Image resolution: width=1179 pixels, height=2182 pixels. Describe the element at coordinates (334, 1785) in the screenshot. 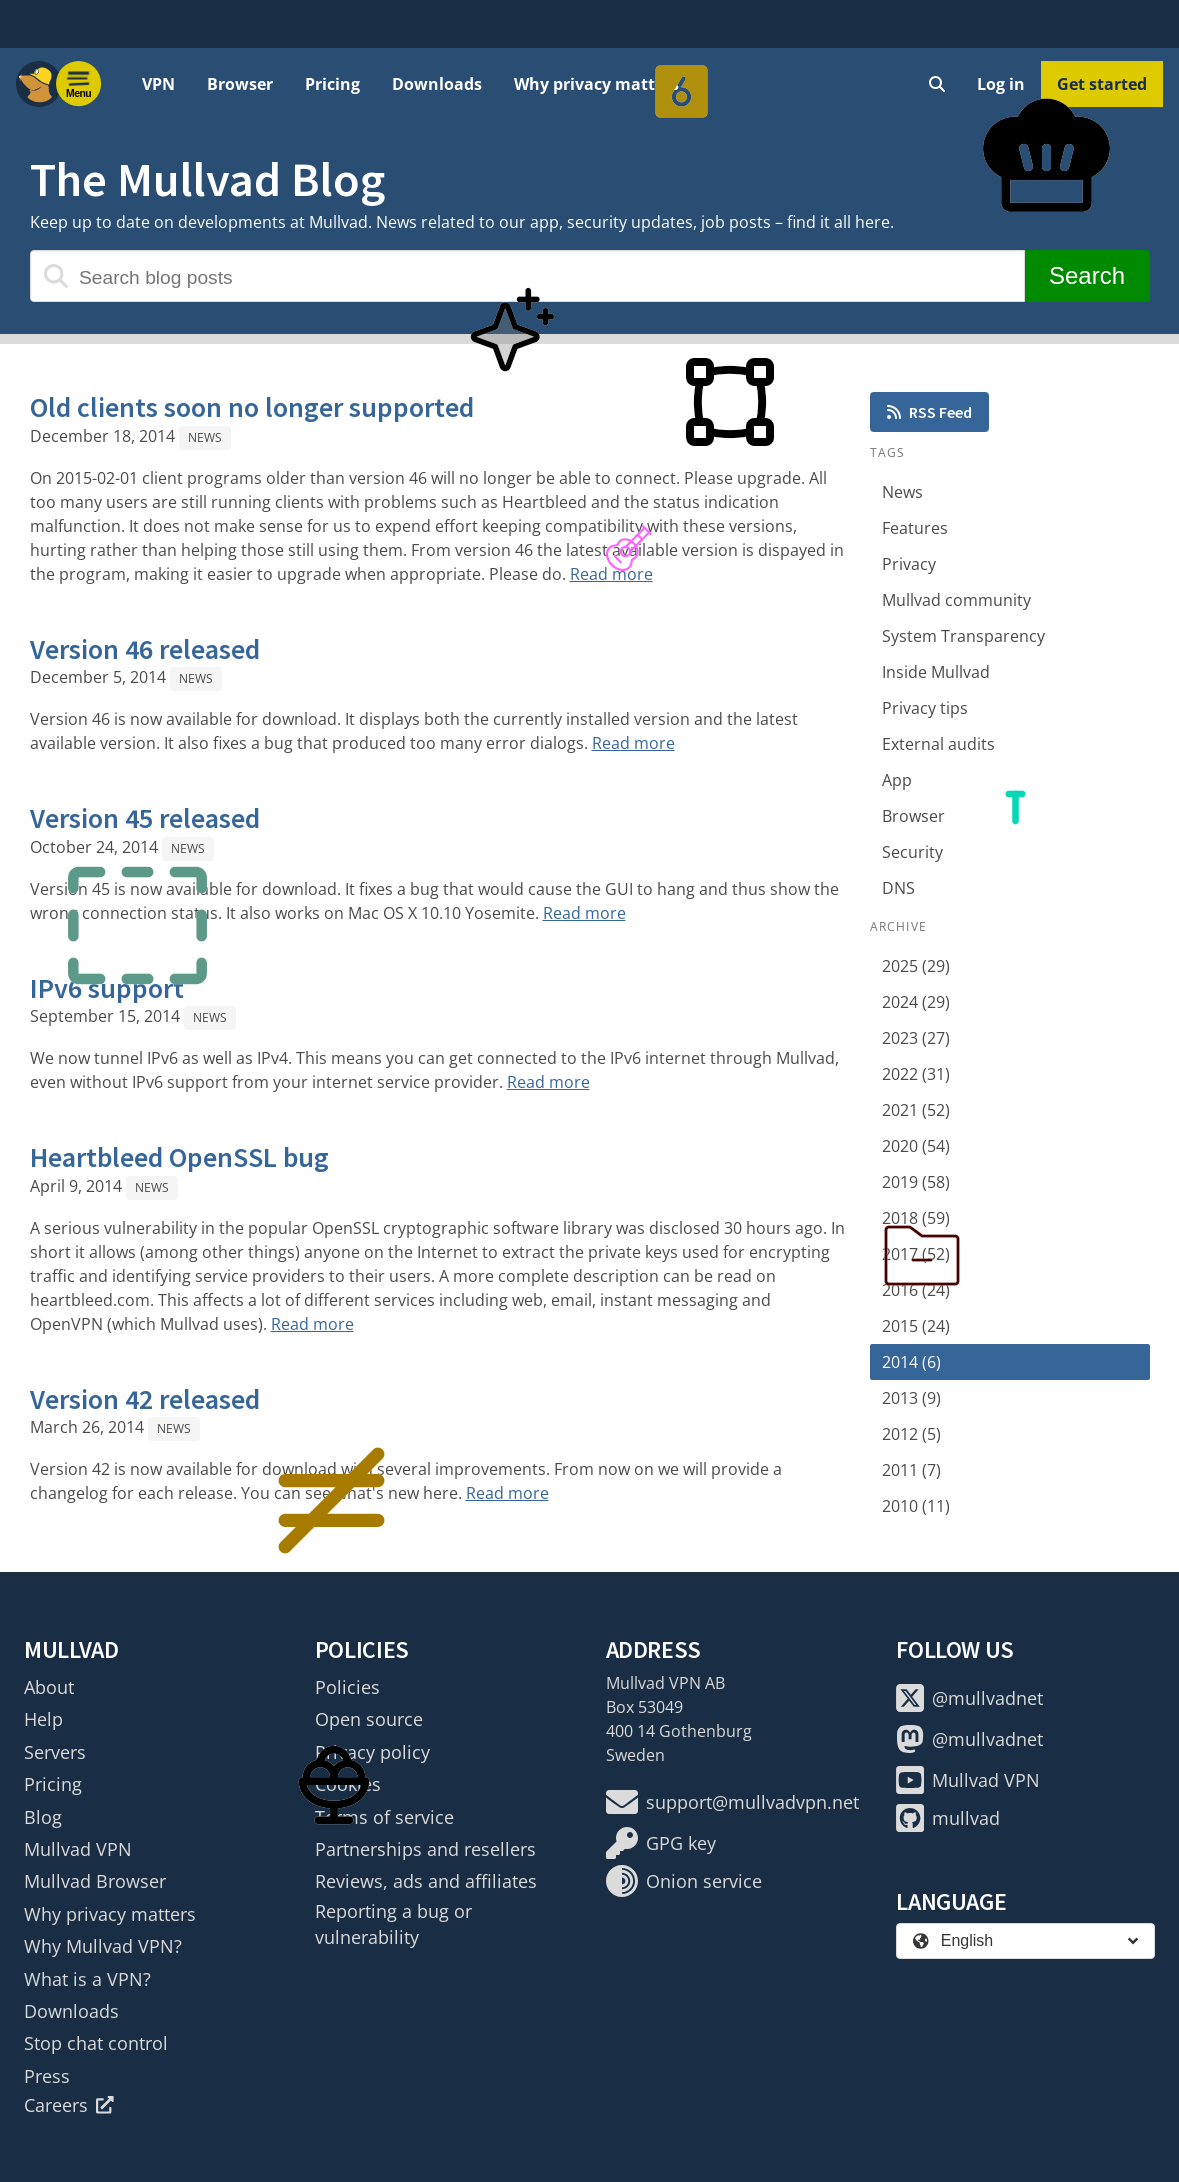

I see `view dessert or ice cream options` at that location.